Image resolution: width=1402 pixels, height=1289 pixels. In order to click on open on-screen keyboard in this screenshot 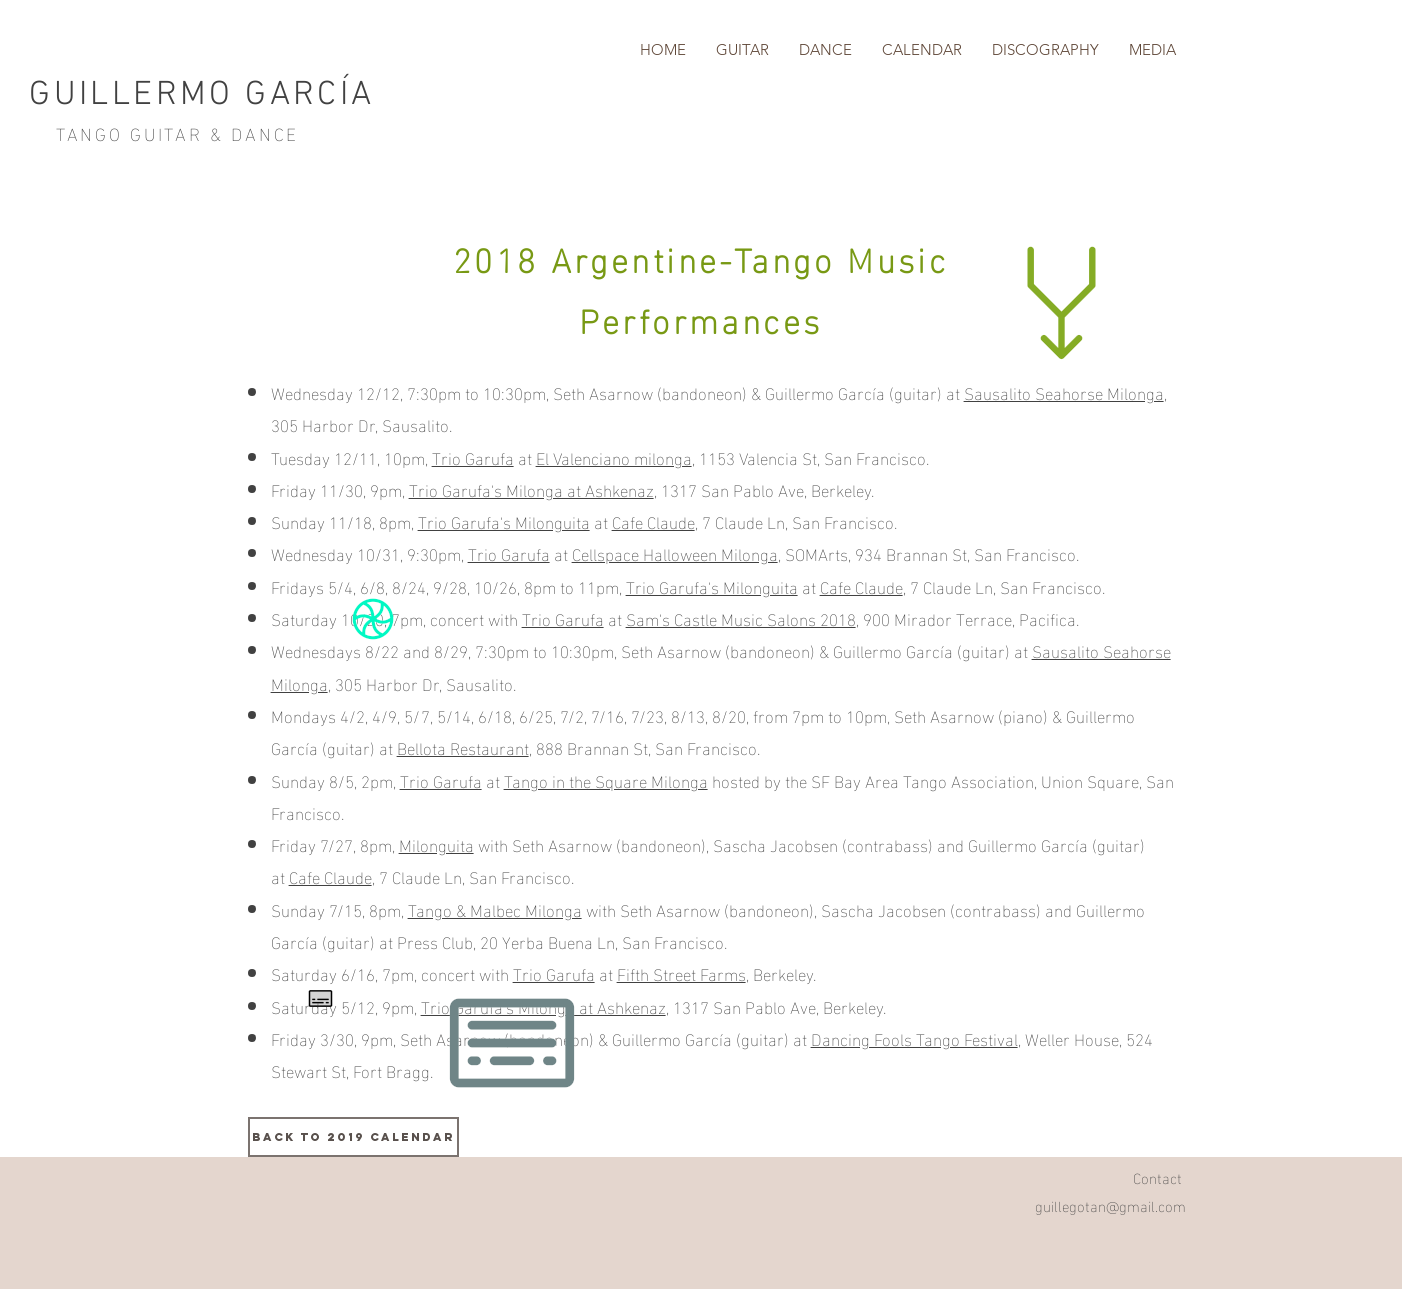, I will do `click(512, 1043)`.